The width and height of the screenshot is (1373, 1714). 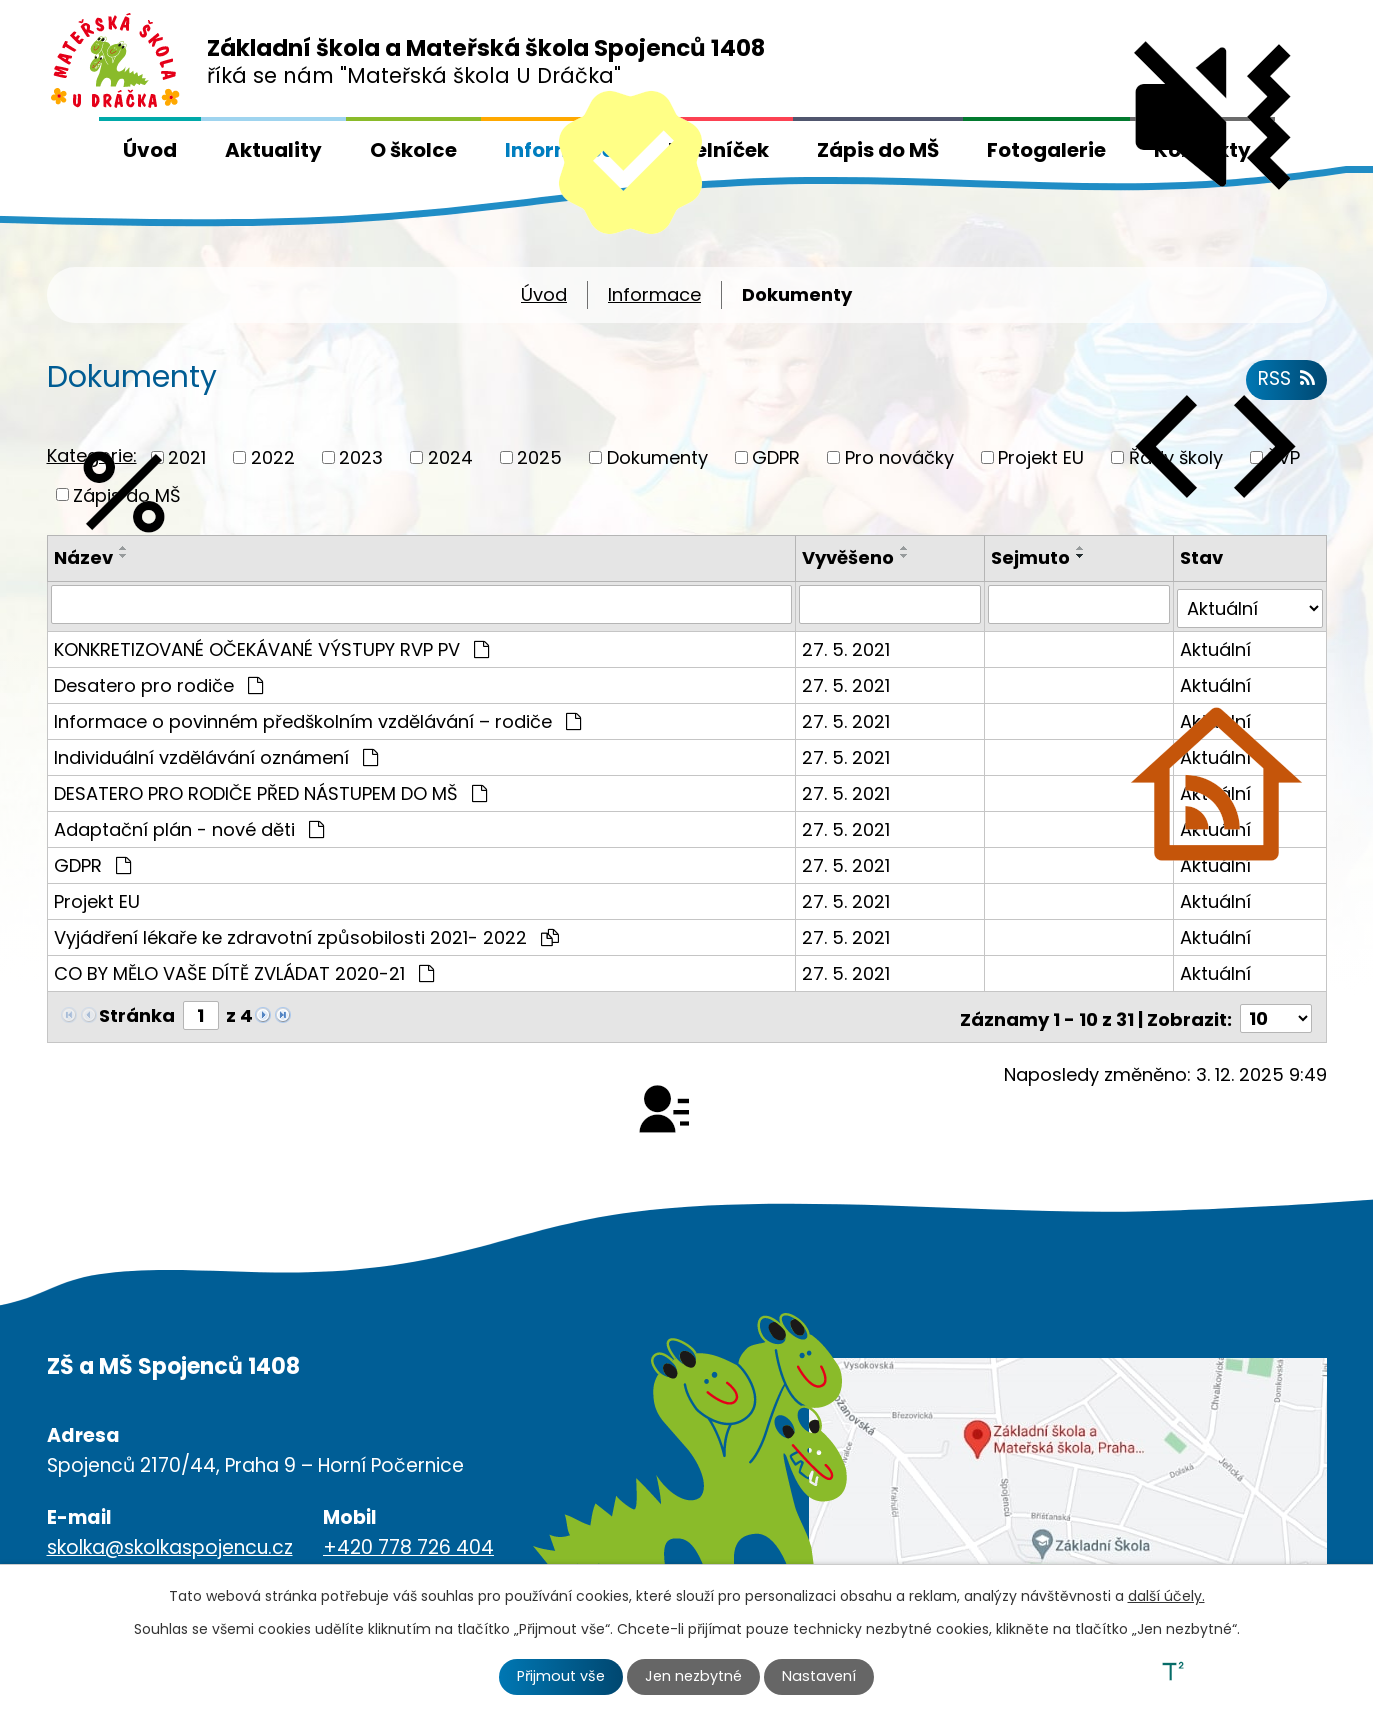 I want to click on mute sound and enable vibrate mode, so click(x=1218, y=117).